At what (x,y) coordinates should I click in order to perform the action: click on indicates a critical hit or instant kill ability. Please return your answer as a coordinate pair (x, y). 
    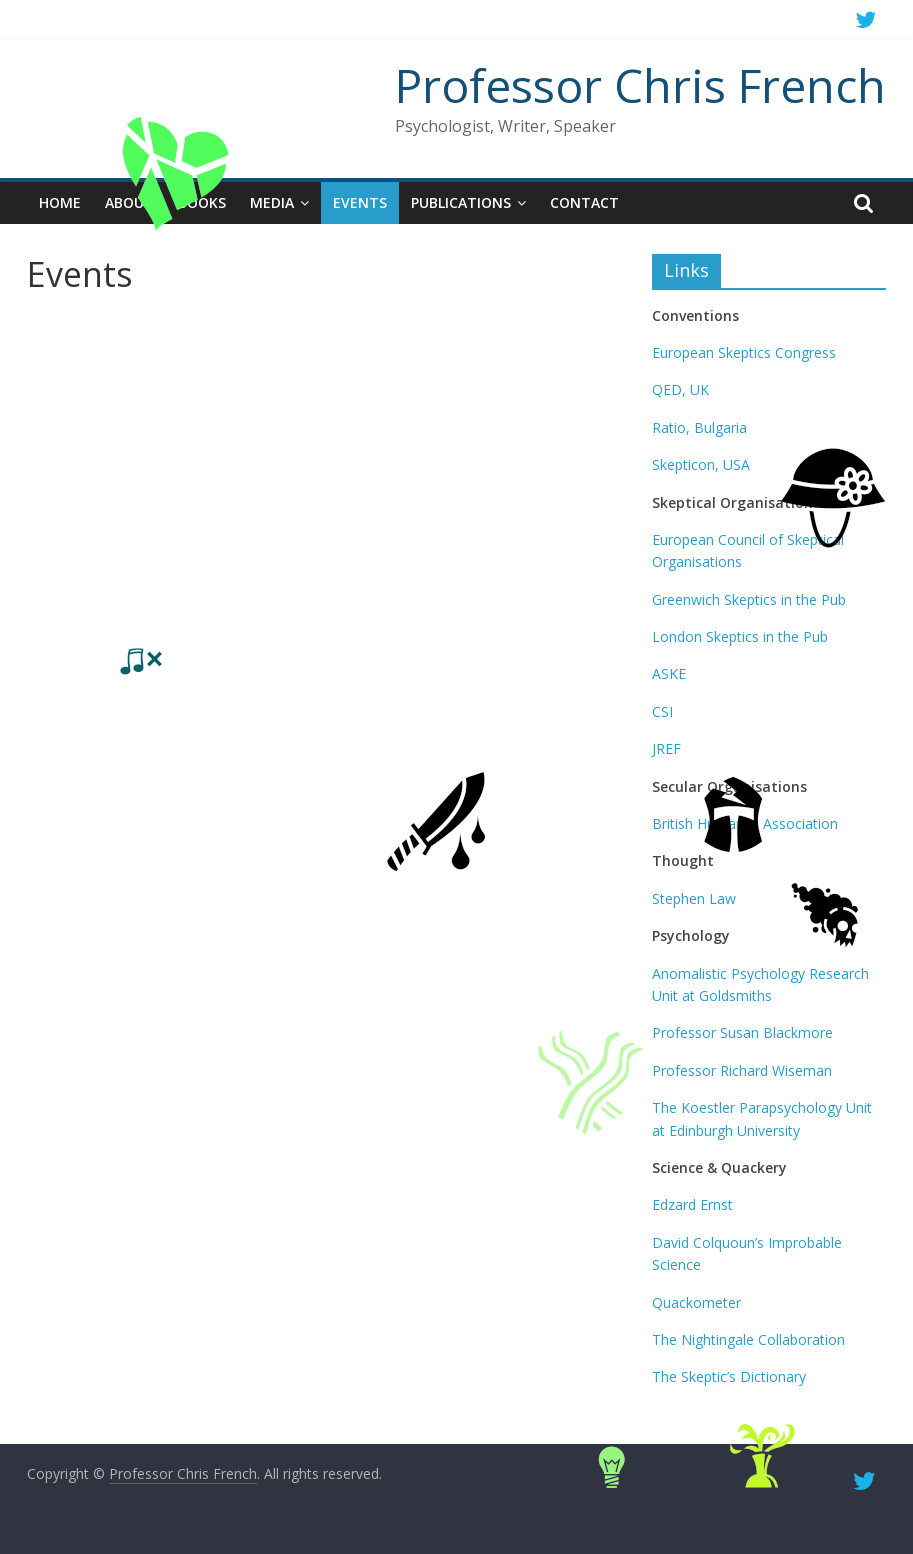
    Looking at the image, I should click on (825, 916).